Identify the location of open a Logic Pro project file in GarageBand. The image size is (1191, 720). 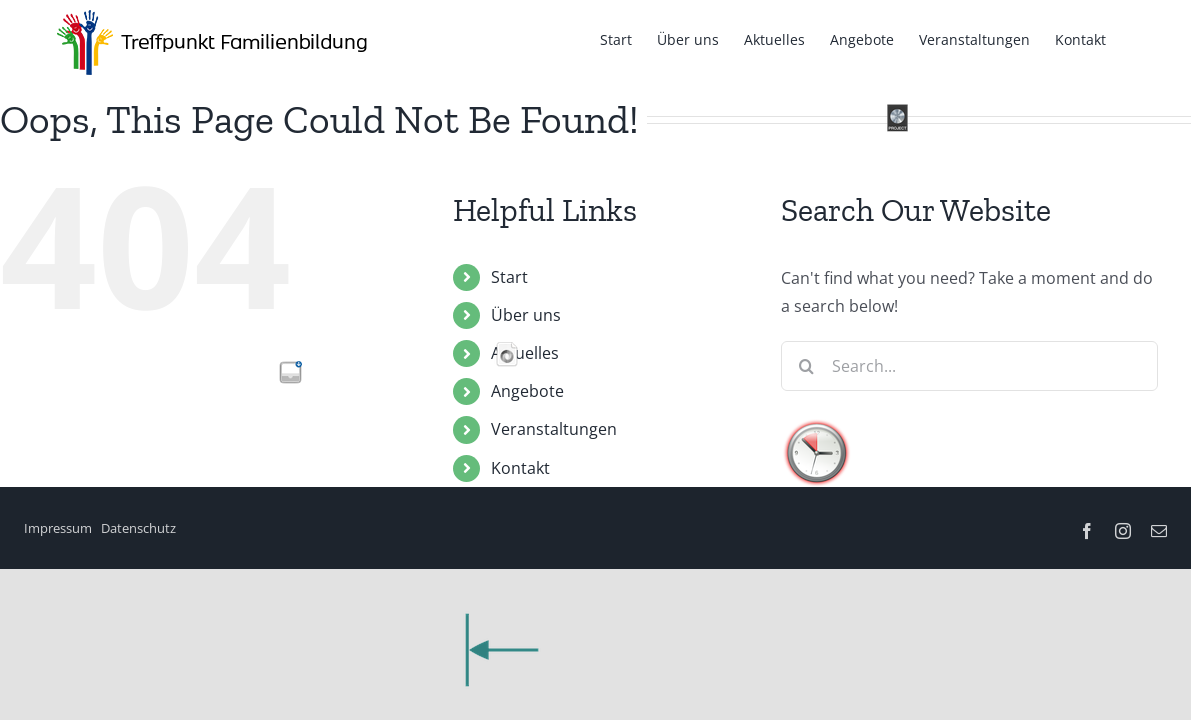
(897, 118).